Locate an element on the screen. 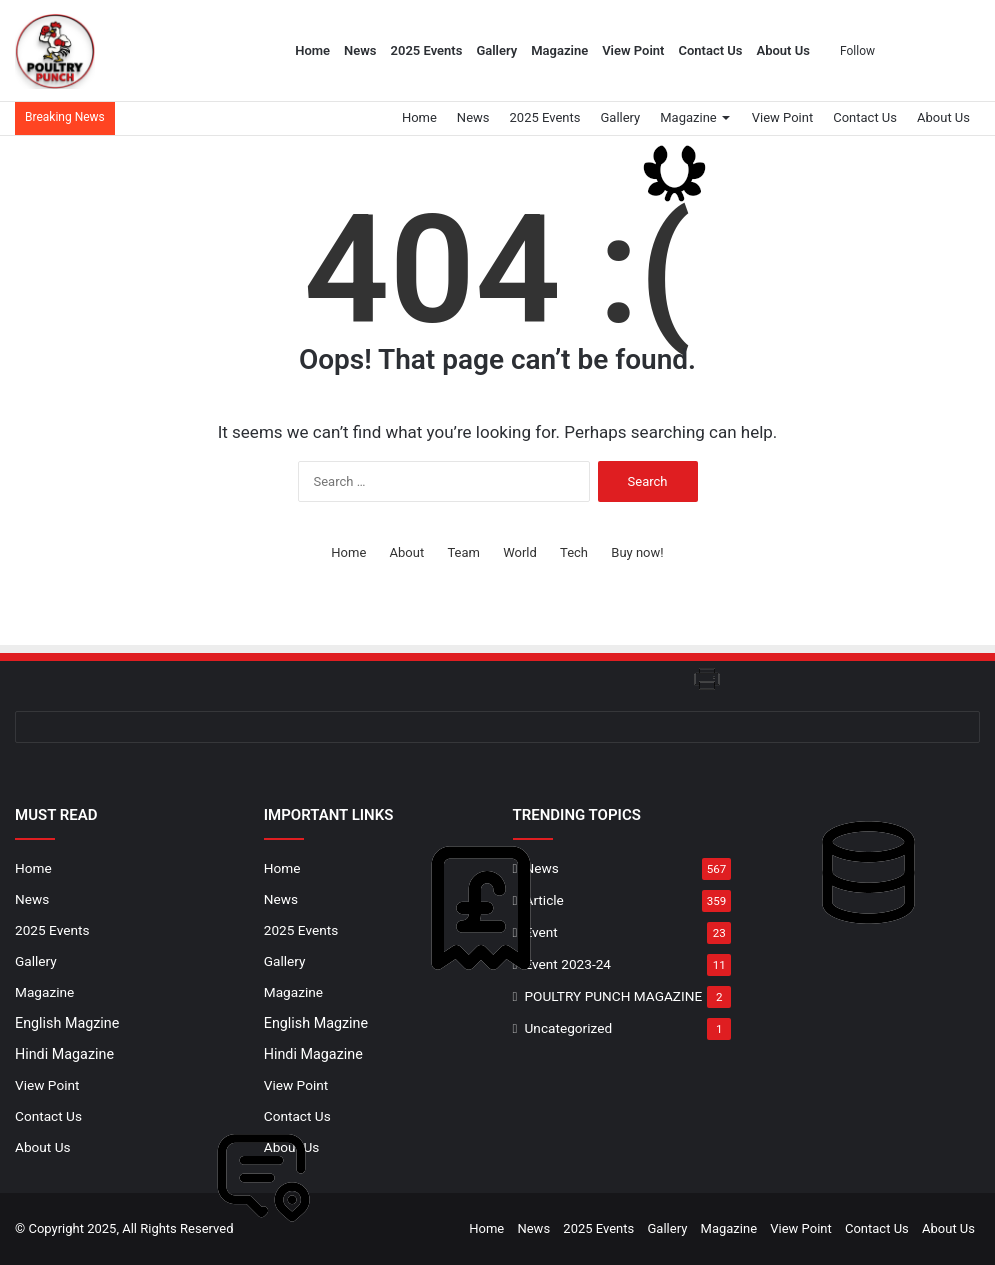 The height and width of the screenshot is (1265, 995). view achievements or awards is located at coordinates (674, 173).